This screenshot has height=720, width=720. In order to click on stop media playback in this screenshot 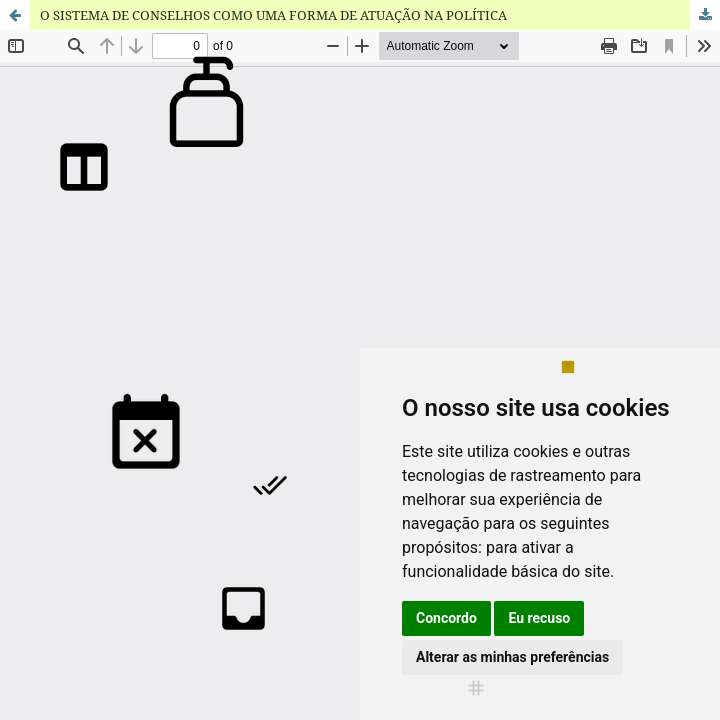, I will do `click(568, 367)`.